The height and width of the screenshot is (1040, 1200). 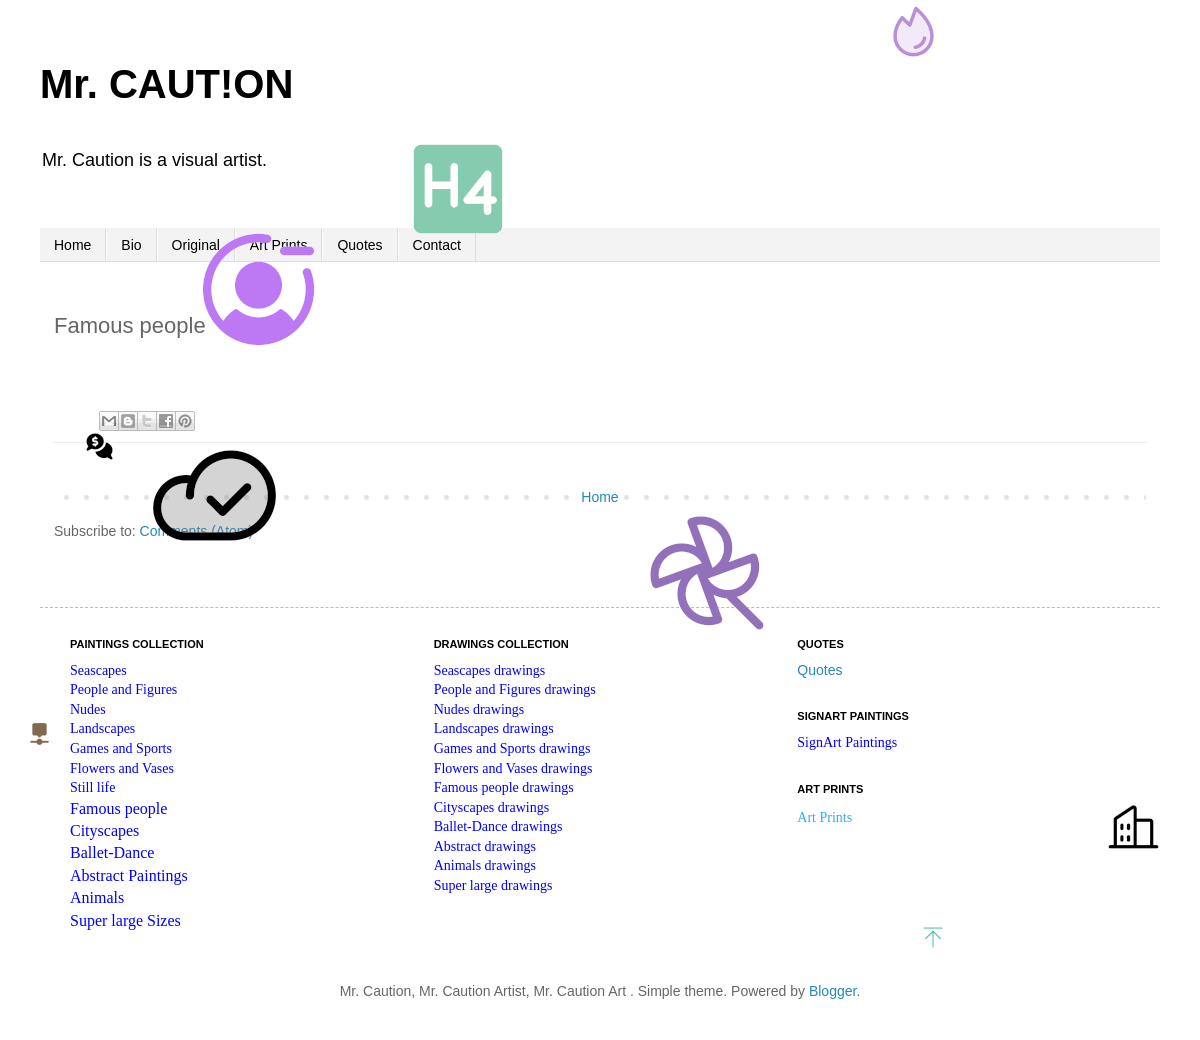 I want to click on view nearby buildings or properties, so click(x=1133, y=828).